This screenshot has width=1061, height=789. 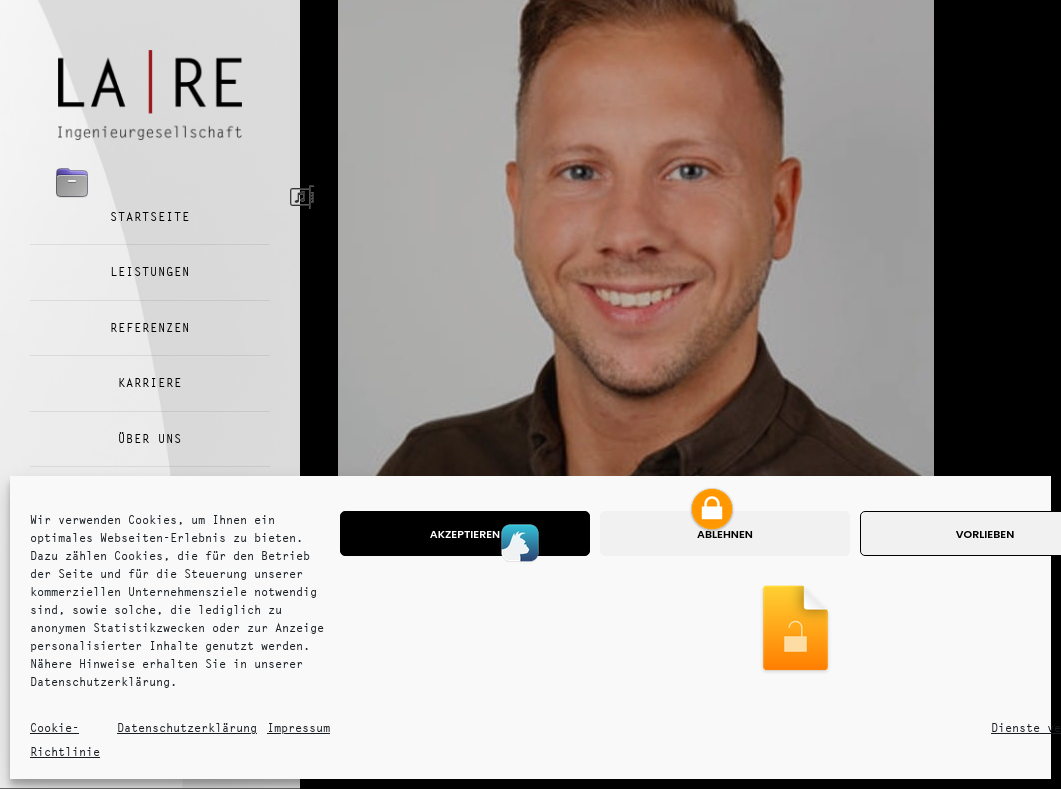 What do you see at coordinates (712, 509) in the screenshot?
I see `indicates a file or folder is read-only` at bounding box center [712, 509].